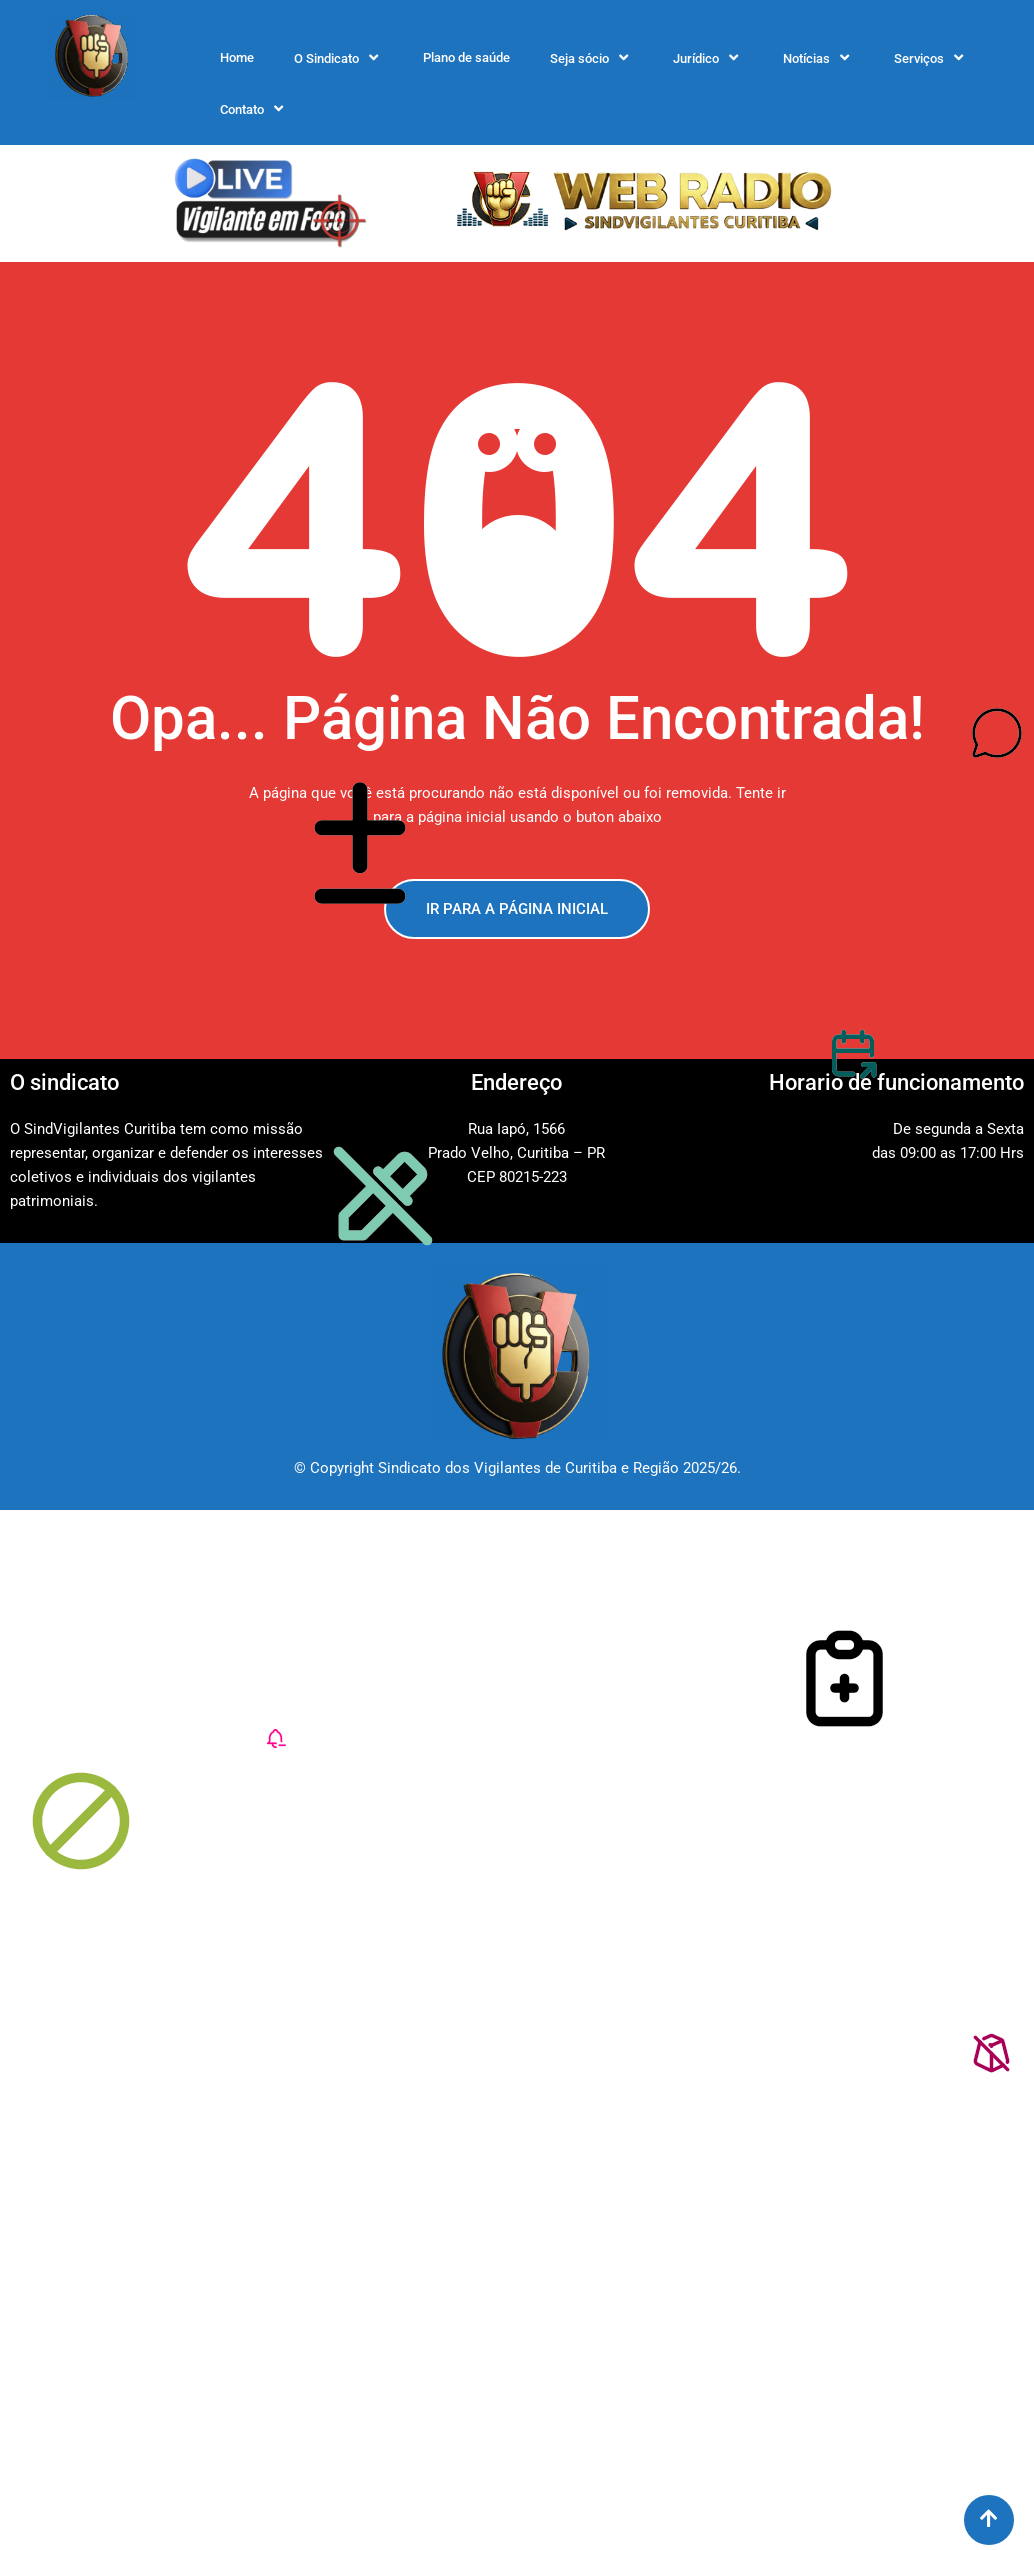  What do you see at coordinates (844, 1678) in the screenshot?
I see `view medical report or health records` at bounding box center [844, 1678].